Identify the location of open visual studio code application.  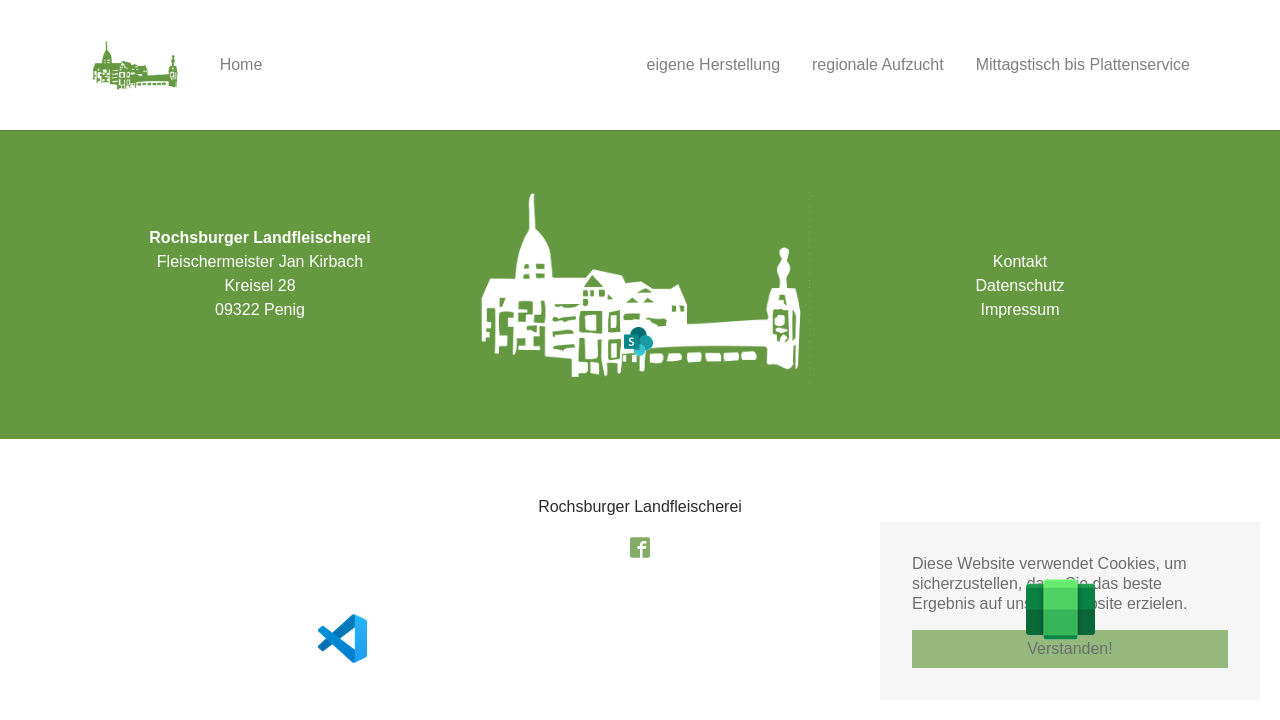
(342, 638).